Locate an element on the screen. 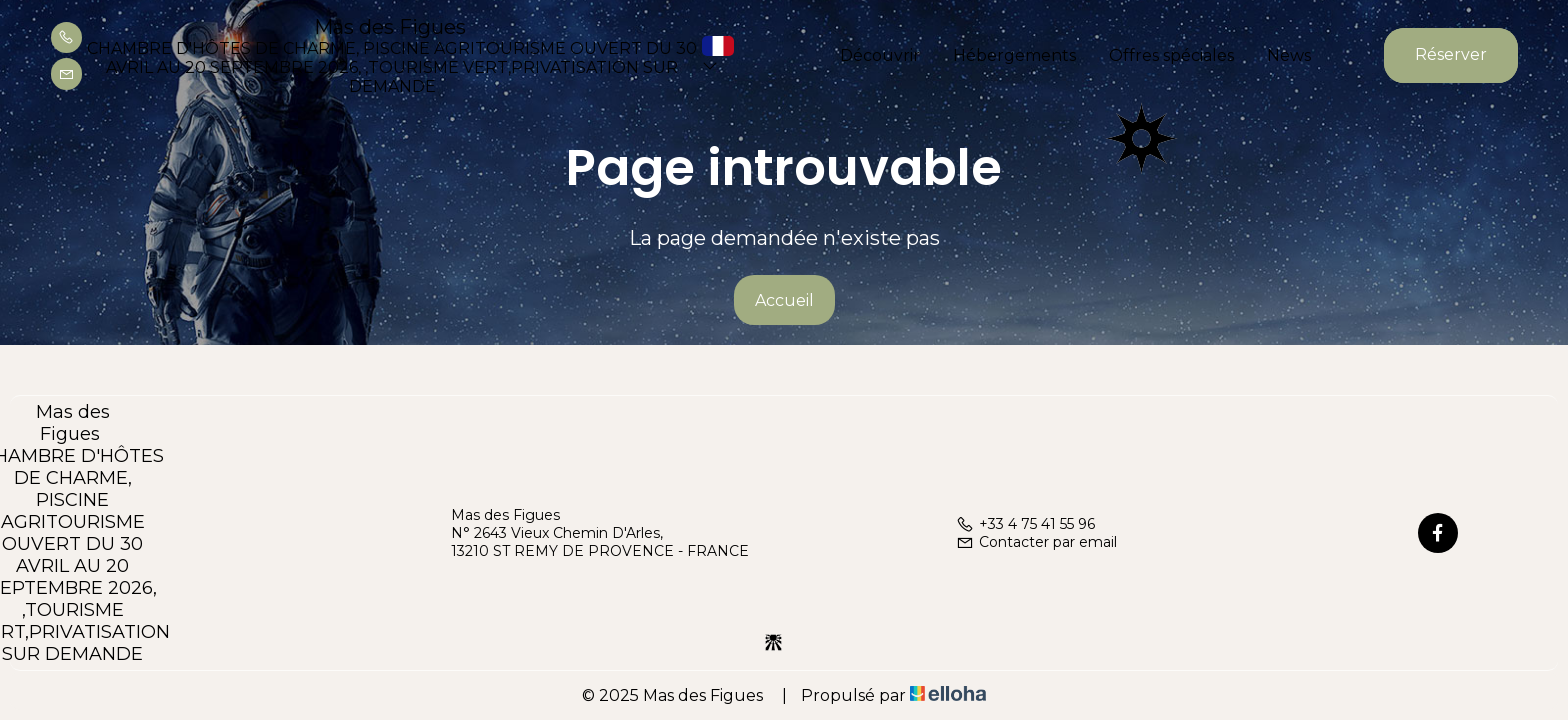 This screenshot has height=720, width=1568. indicates sunny or clear weather conditions is located at coordinates (773, 642).